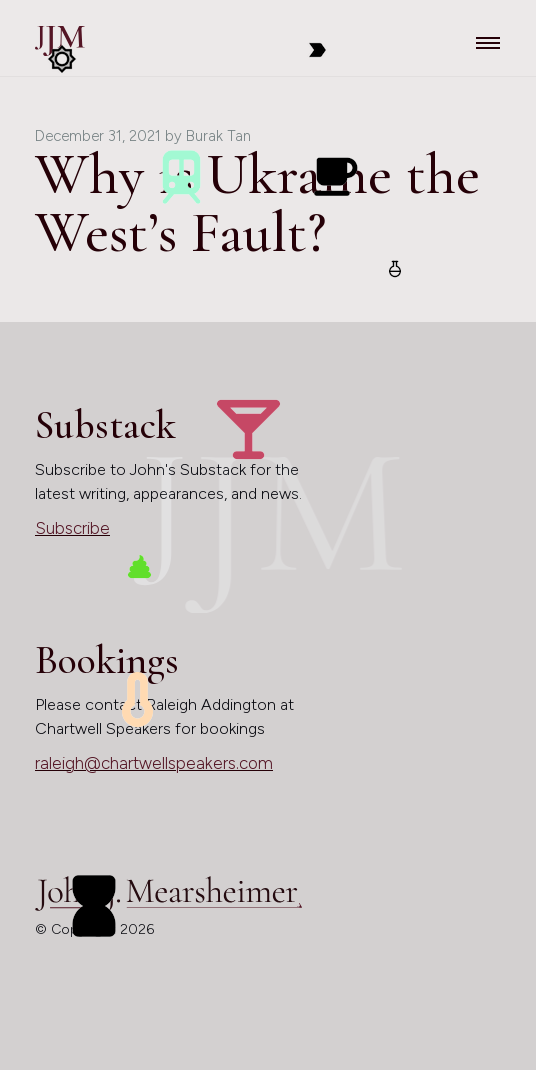 The width and height of the screenshot is (536, 1070). I want to click on mark a message or item as important, so click(317, 50).